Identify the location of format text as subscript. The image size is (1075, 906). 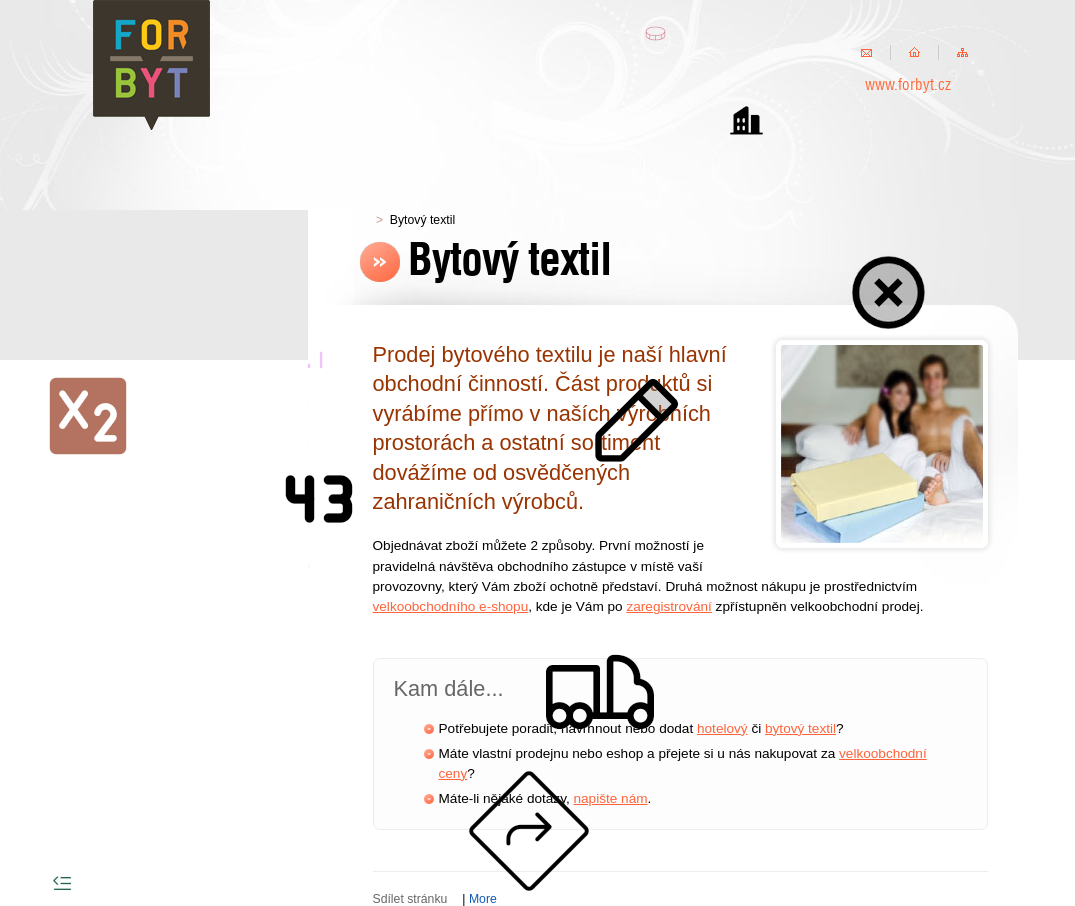
(88, 416).